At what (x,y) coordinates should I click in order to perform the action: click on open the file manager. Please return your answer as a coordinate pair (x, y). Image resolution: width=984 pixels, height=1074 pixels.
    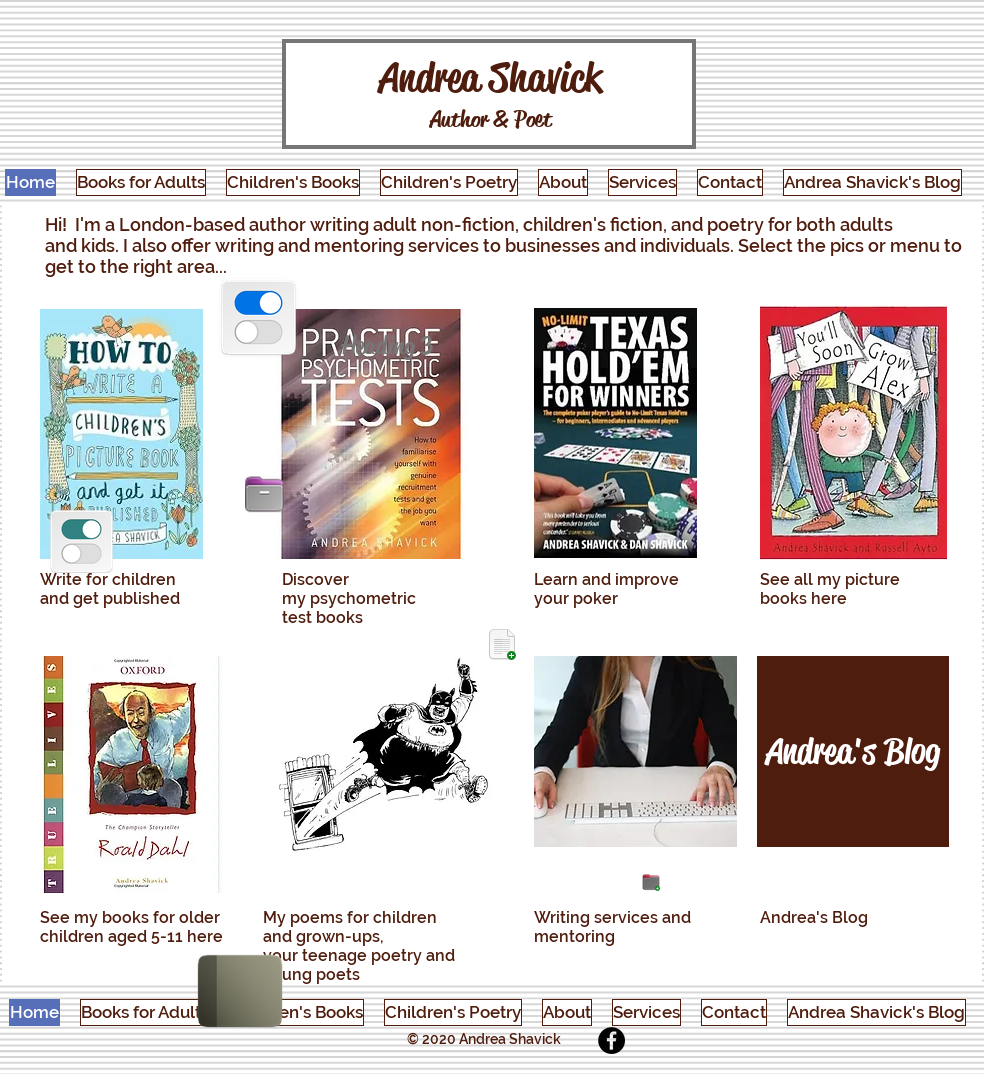
    Looking at the image, I should click on (264, 493).